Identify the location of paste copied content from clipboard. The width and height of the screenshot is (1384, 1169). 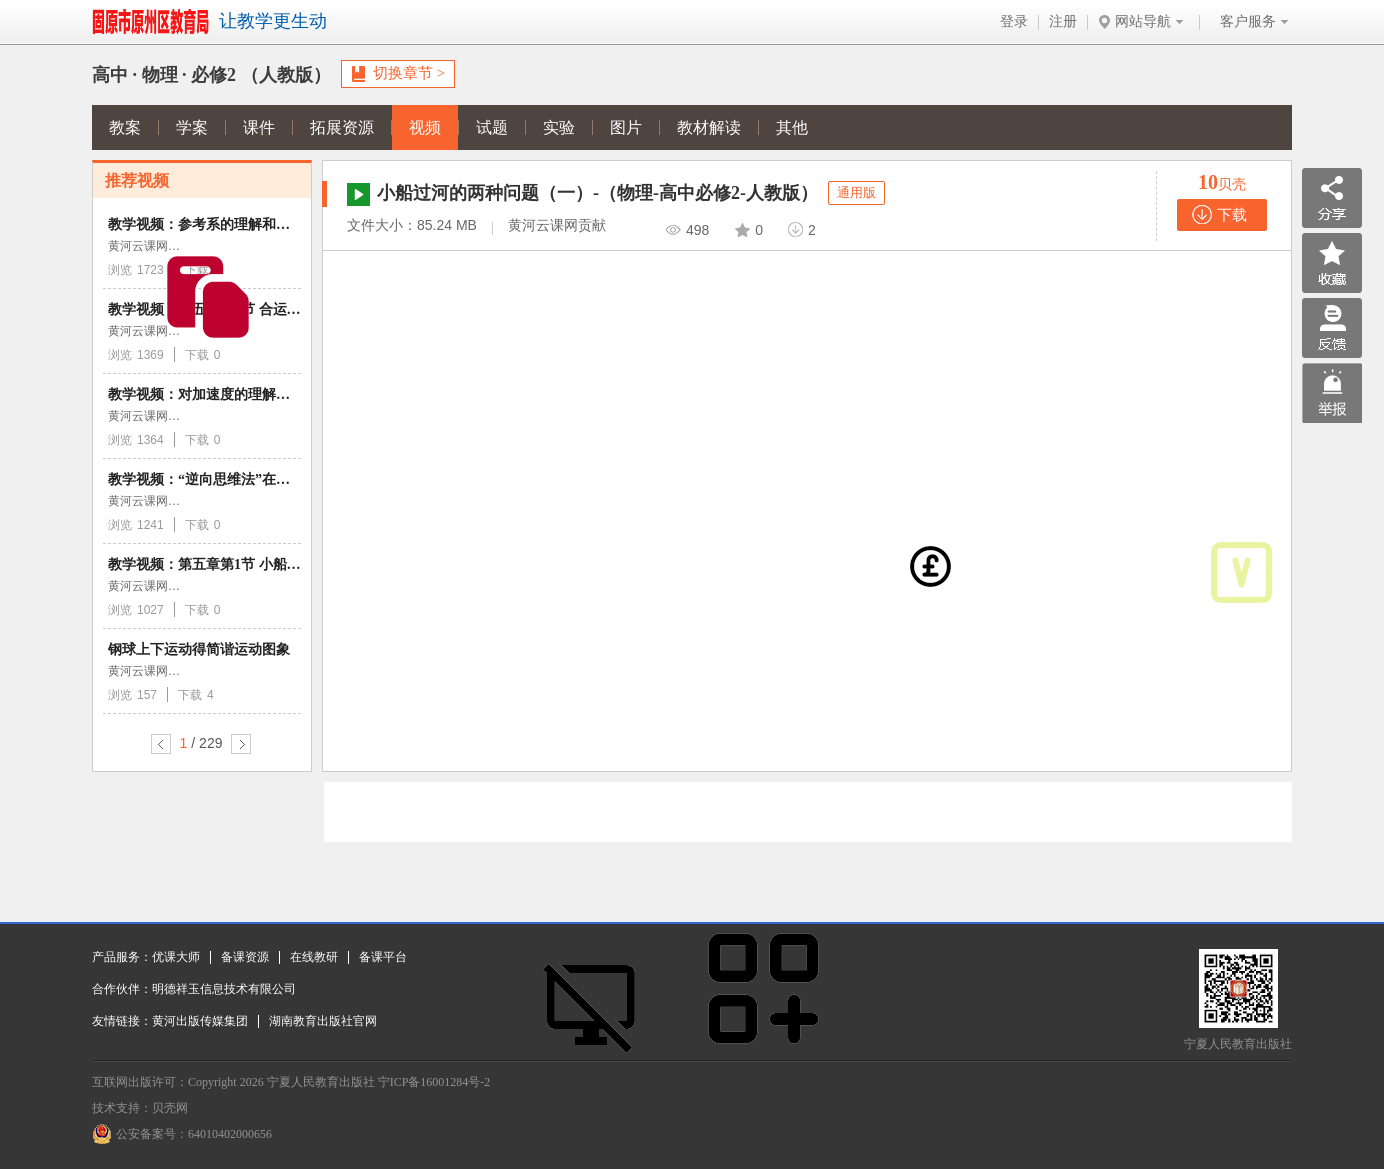
(208, 297).